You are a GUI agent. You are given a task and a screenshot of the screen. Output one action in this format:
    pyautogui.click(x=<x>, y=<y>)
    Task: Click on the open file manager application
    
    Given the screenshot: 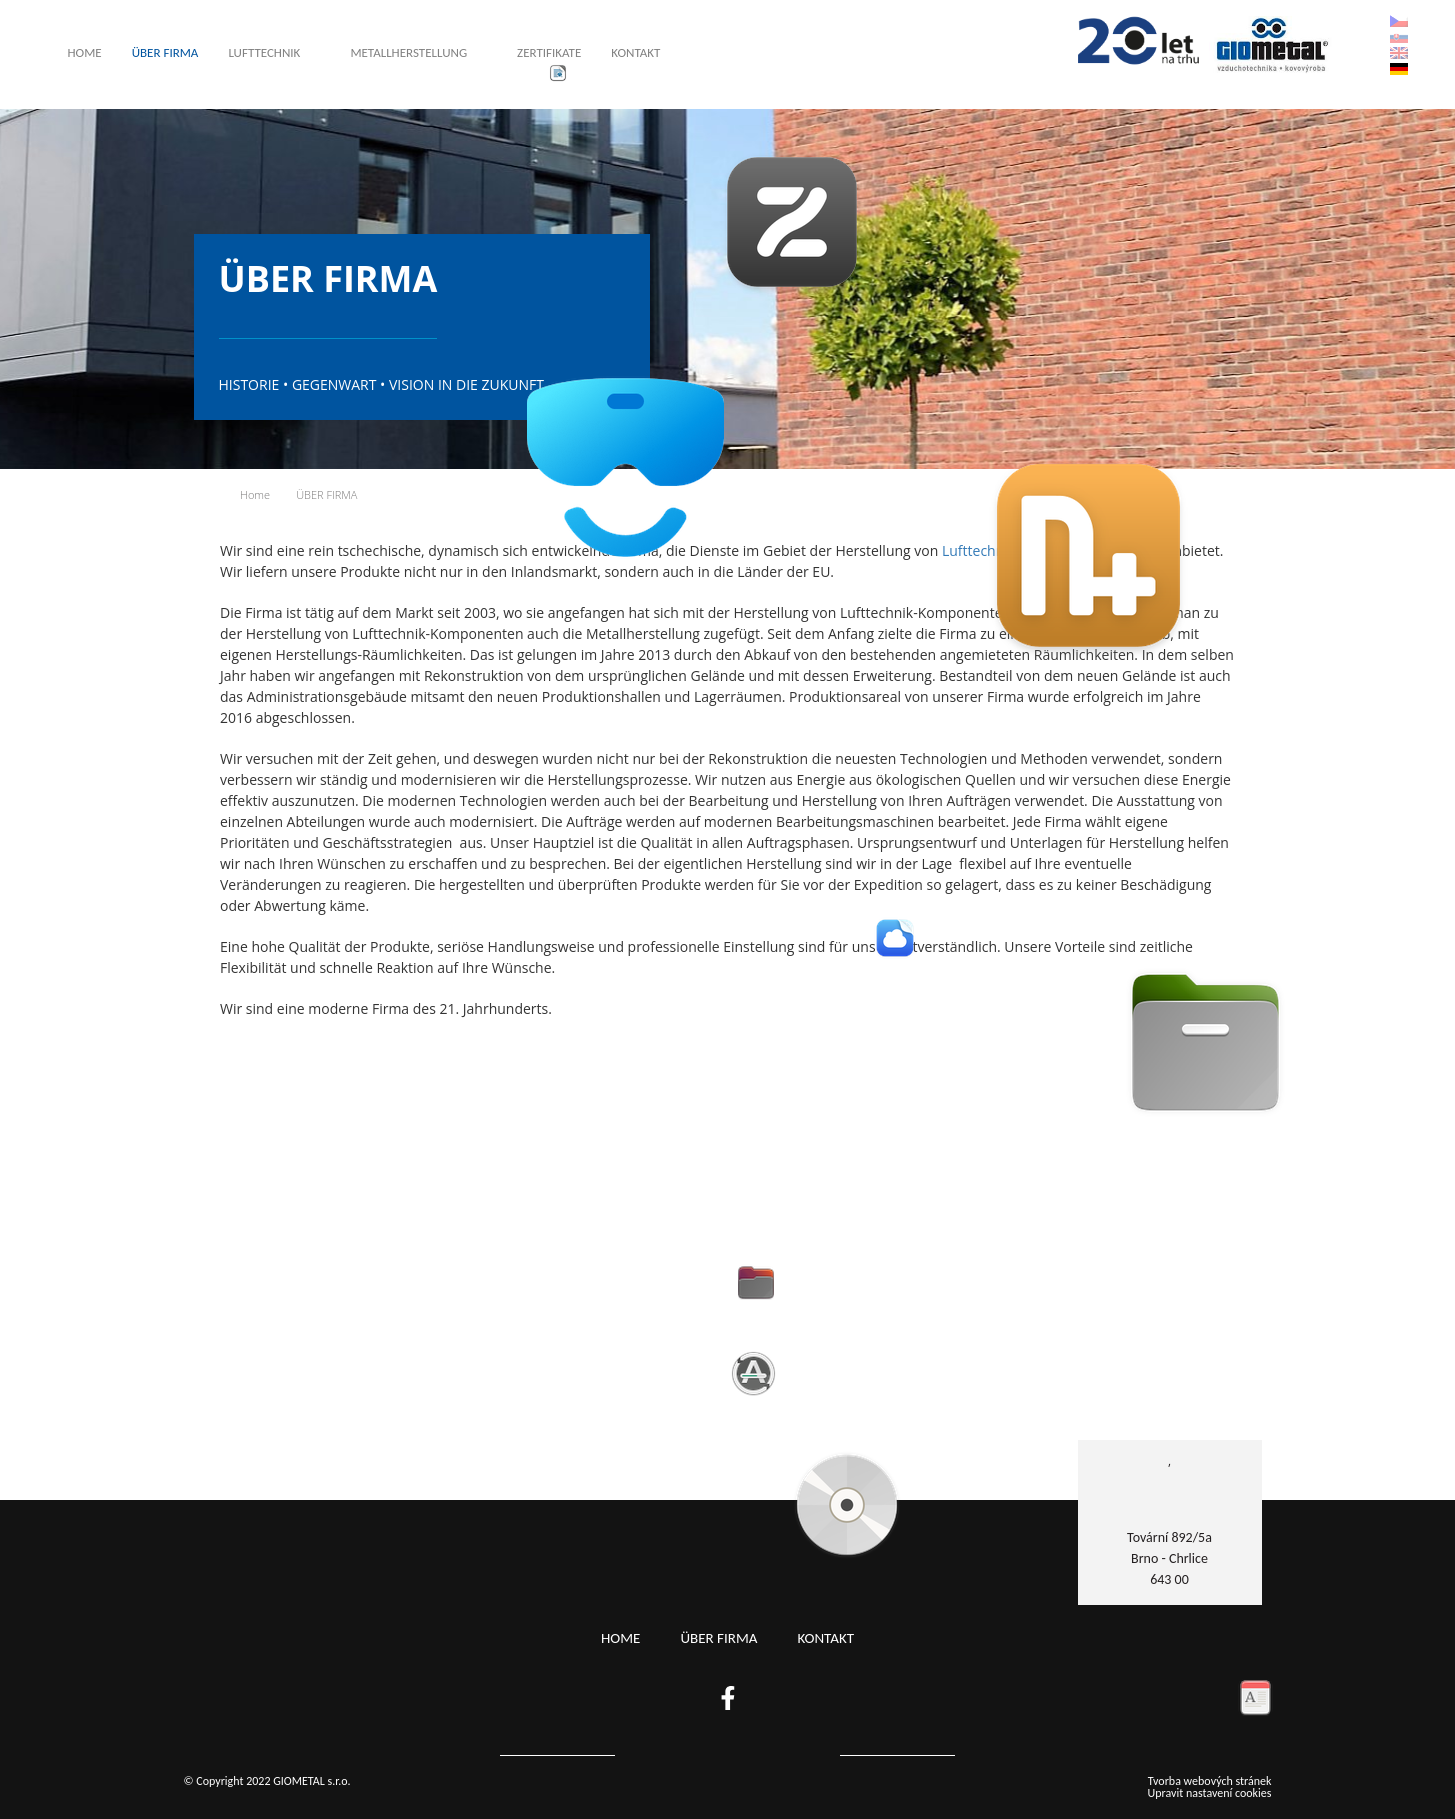 What is the action you would take?
    pyautogui.click(x=1205, y=1042)
    